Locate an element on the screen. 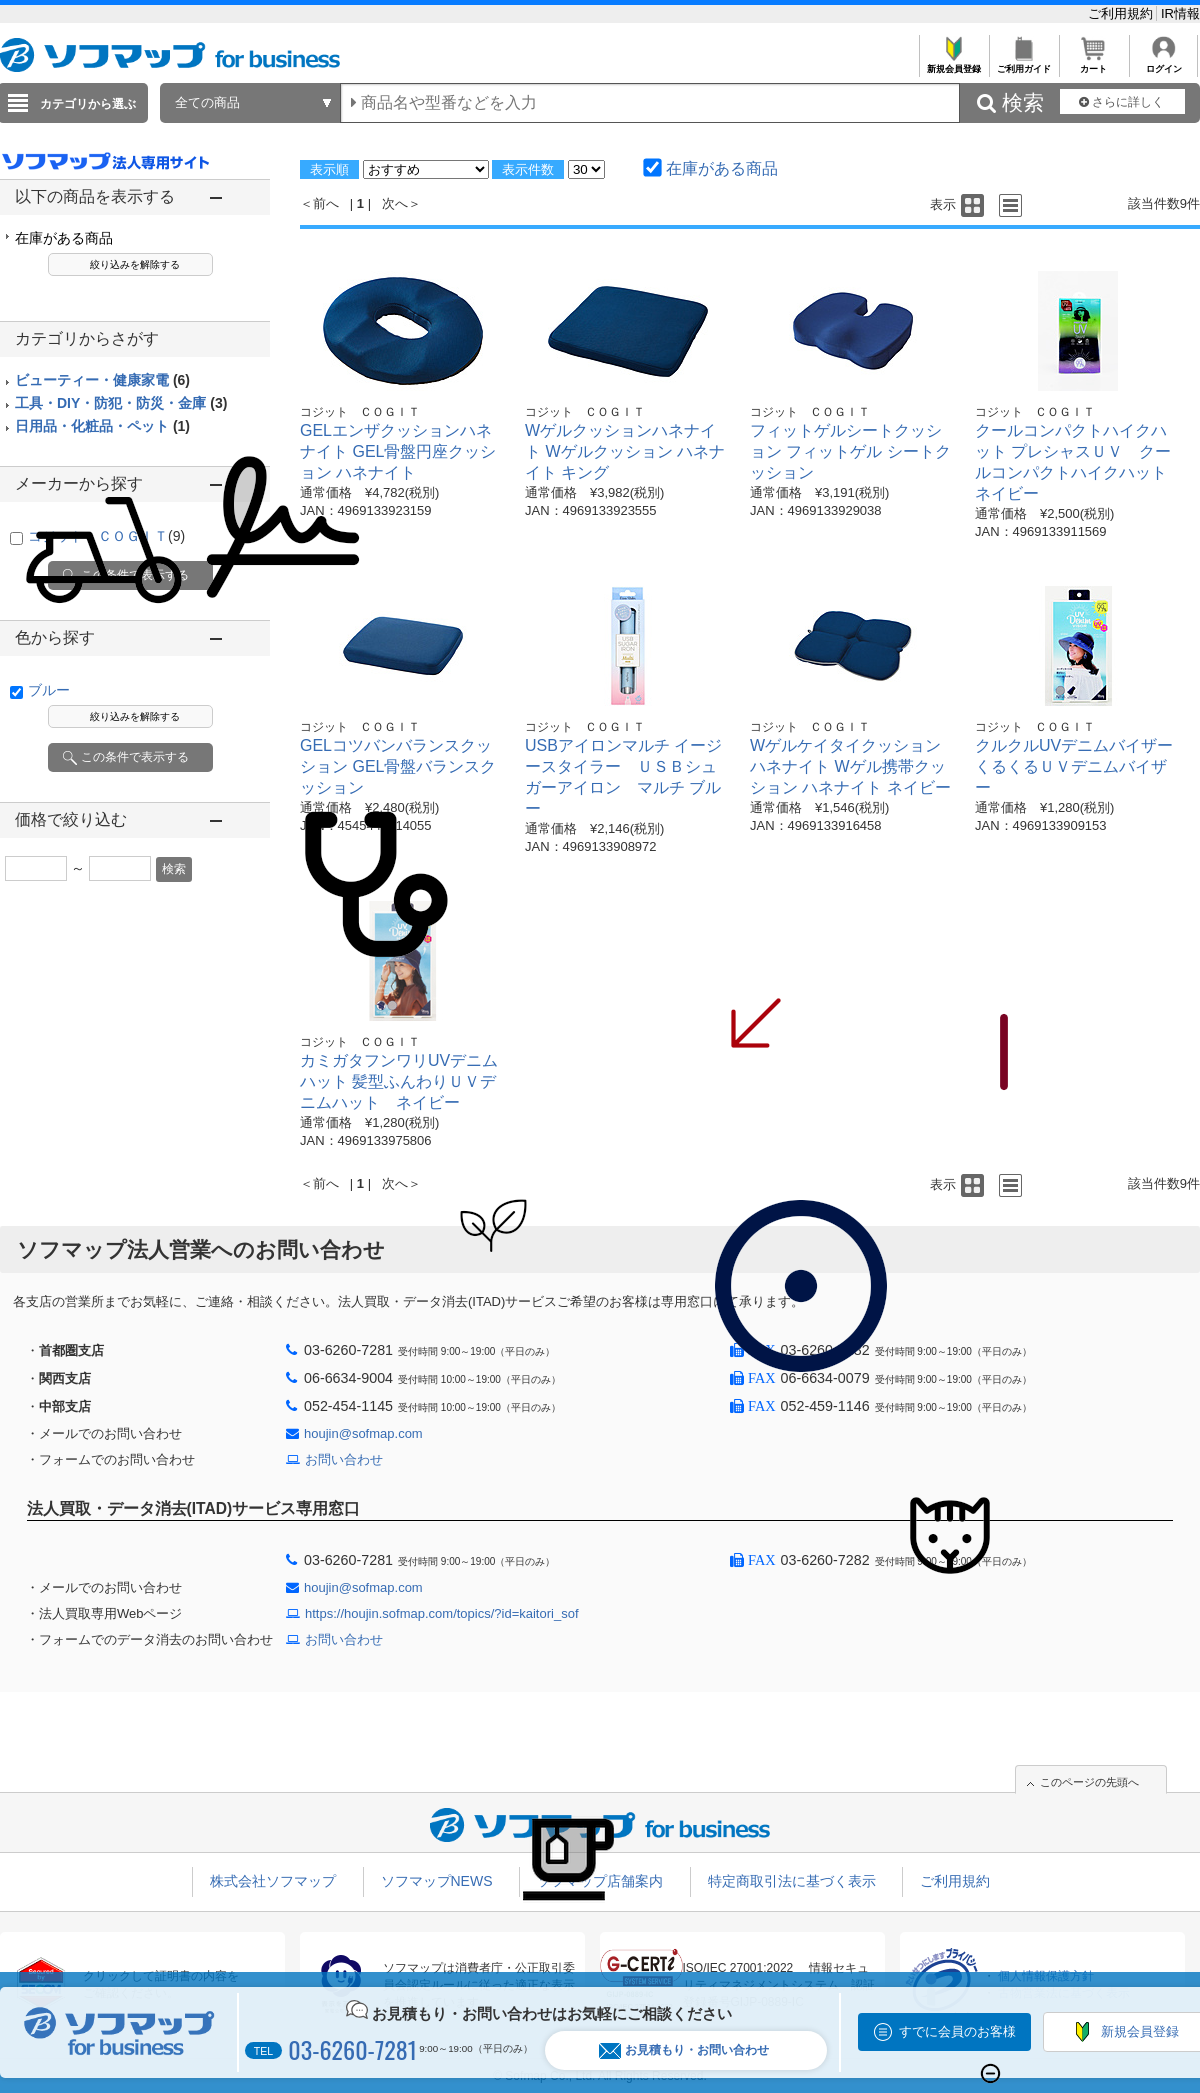 This screenshot has width=1200, height=2093. access food and beverage emoji category is located at coordinates (568, 1859).